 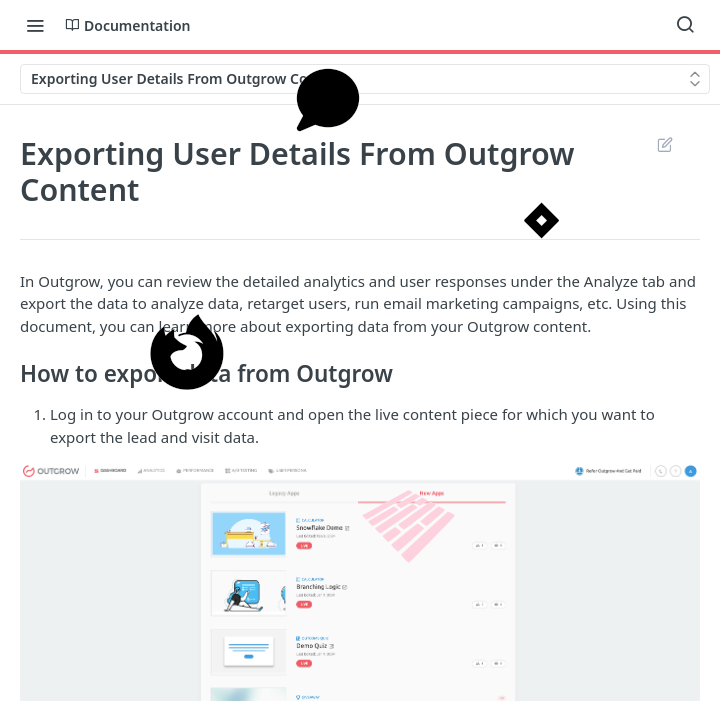 I want to click on Apache Parquet logo, so click(x=408, y=526).